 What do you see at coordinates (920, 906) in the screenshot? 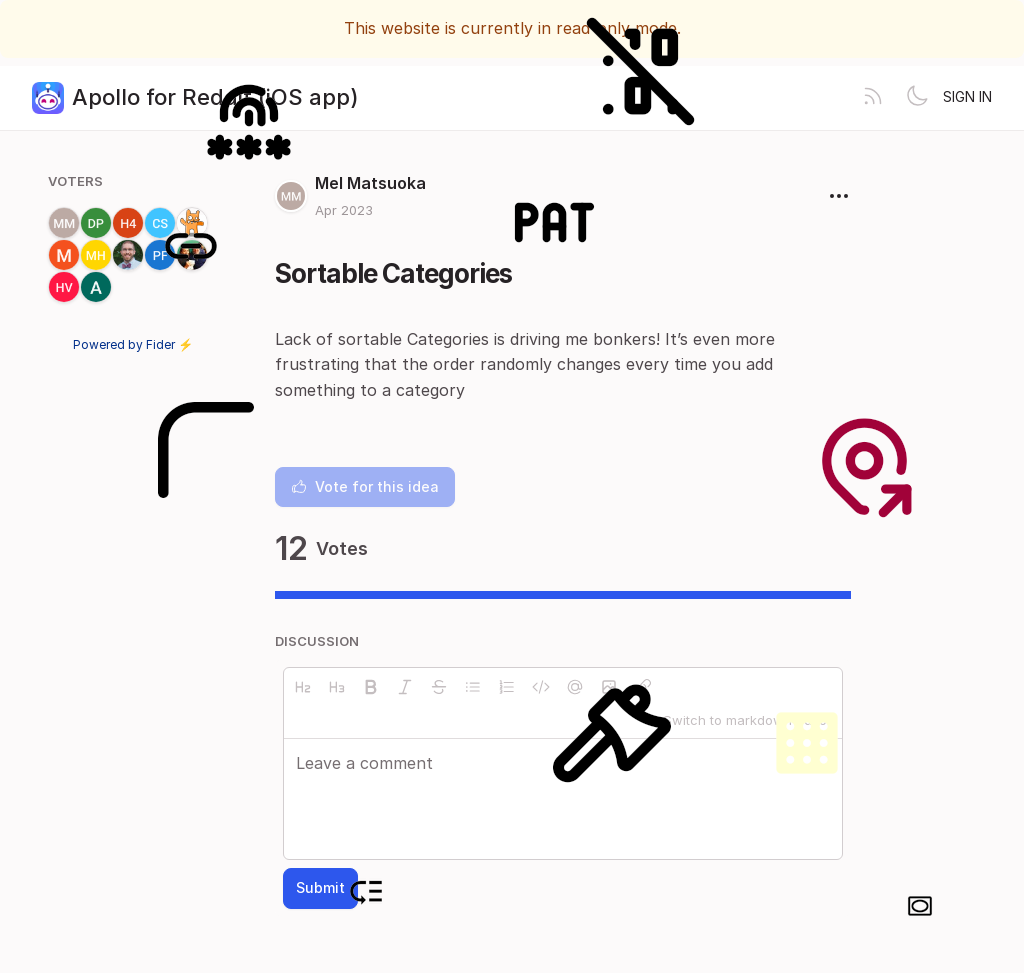
I see `apply vignette effect to photo` at bounding box center [920, 906].